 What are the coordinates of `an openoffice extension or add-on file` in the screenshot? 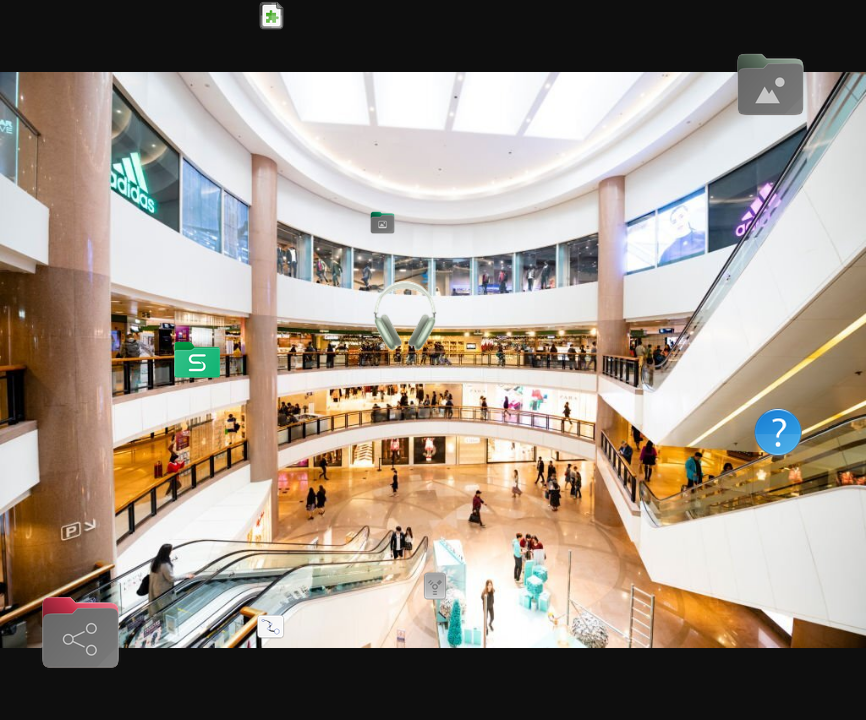 It's located at (271, 15).